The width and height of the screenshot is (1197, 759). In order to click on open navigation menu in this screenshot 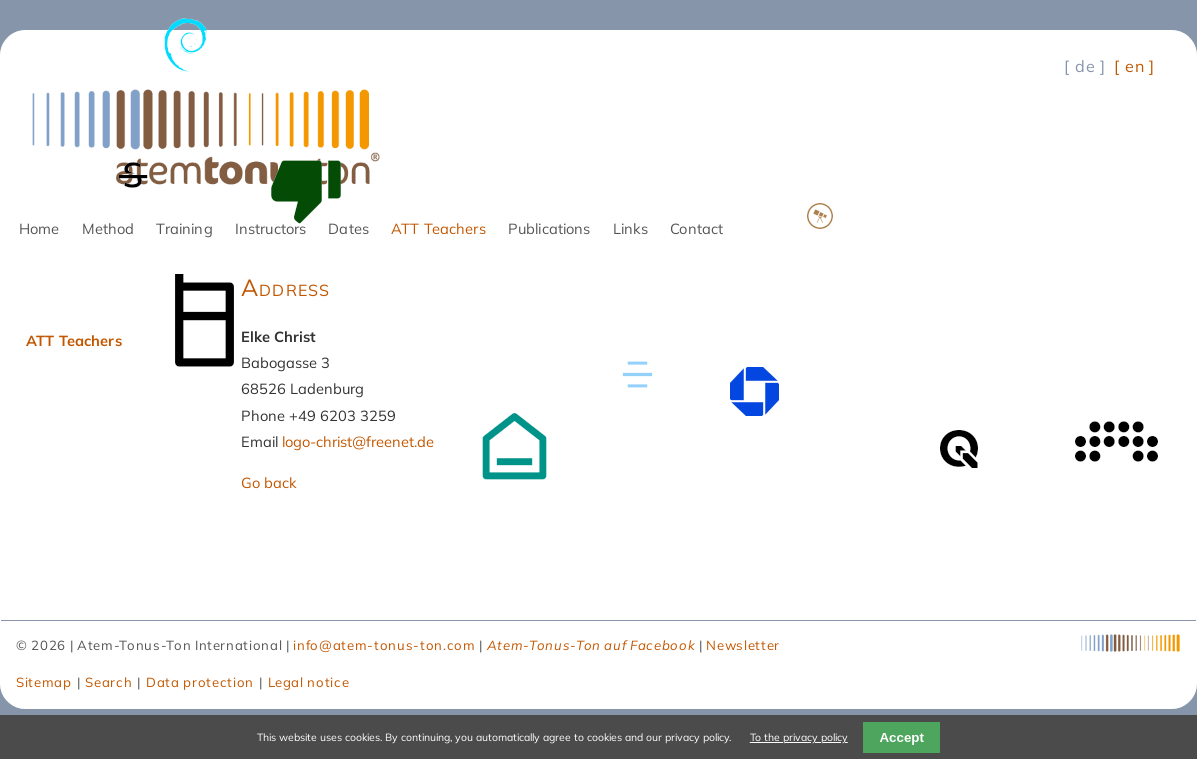, I will do `click(637, 374)`.